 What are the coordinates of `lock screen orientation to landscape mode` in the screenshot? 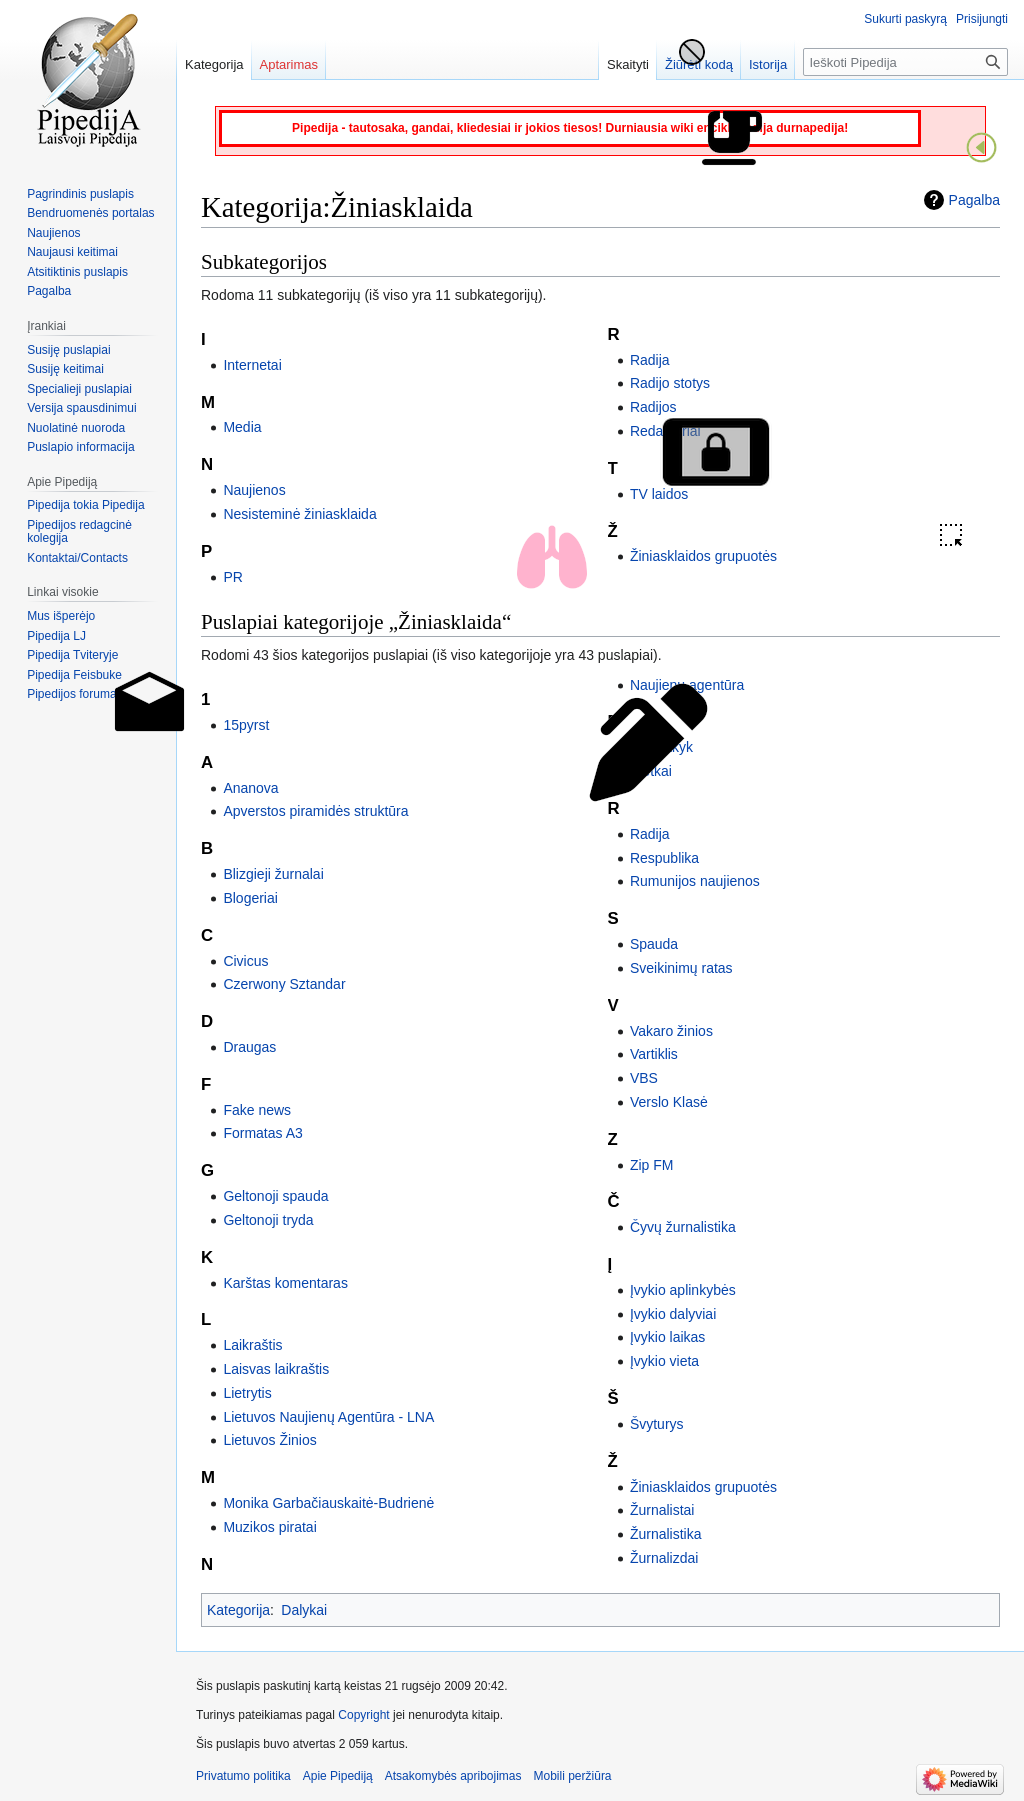 It's located at (716, 452).